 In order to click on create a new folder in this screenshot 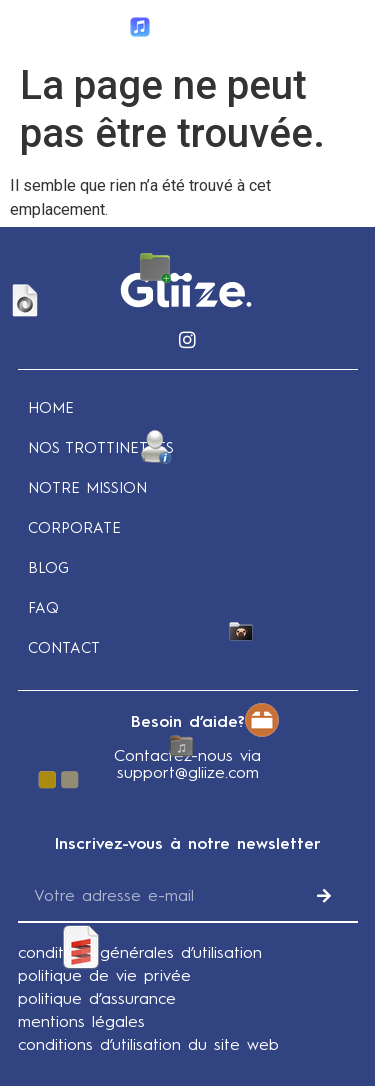, I will do `click(155, 267)`.